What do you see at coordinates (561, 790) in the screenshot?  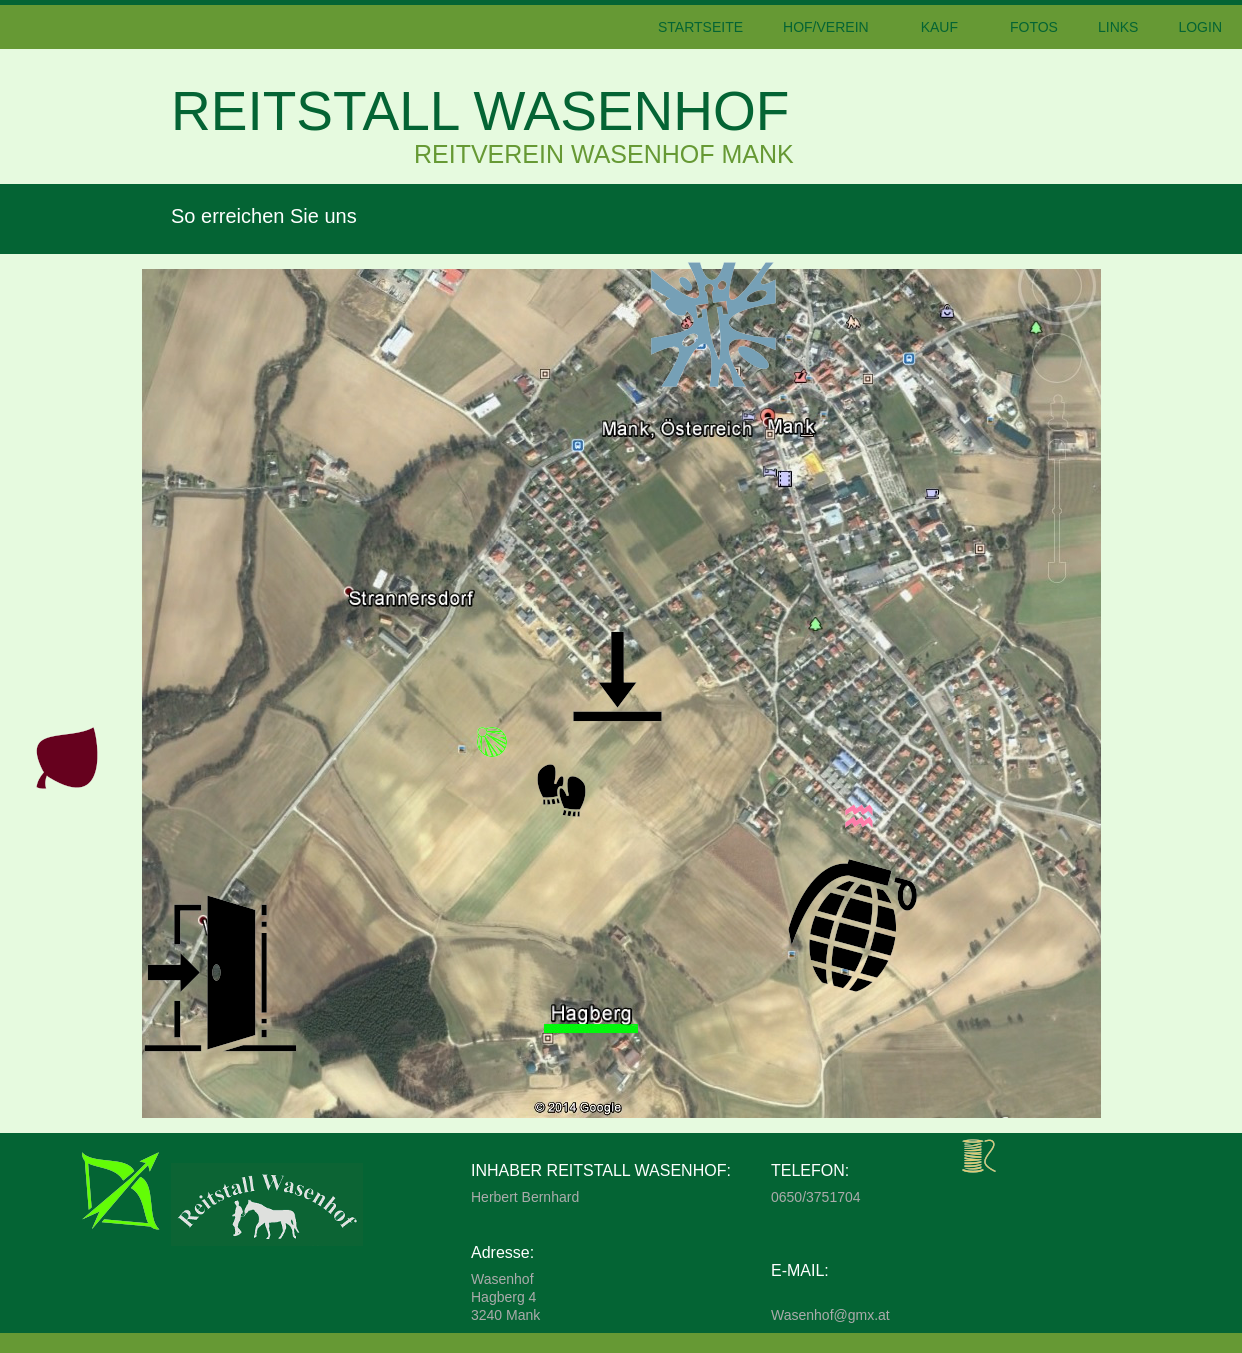 I see `winter gear or cold weather equipment category` at bounding box center [561, 790].